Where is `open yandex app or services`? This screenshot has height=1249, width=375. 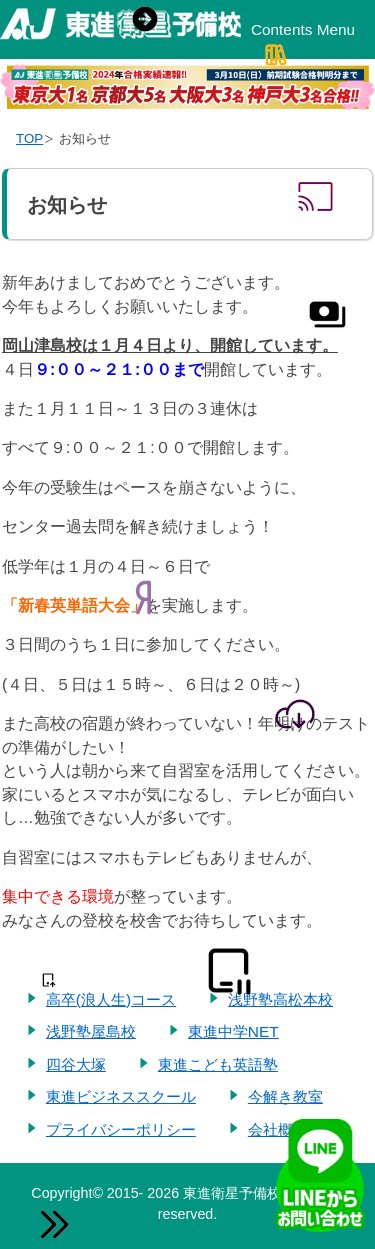 open yandex app or services is located at coordinates (143, 597).